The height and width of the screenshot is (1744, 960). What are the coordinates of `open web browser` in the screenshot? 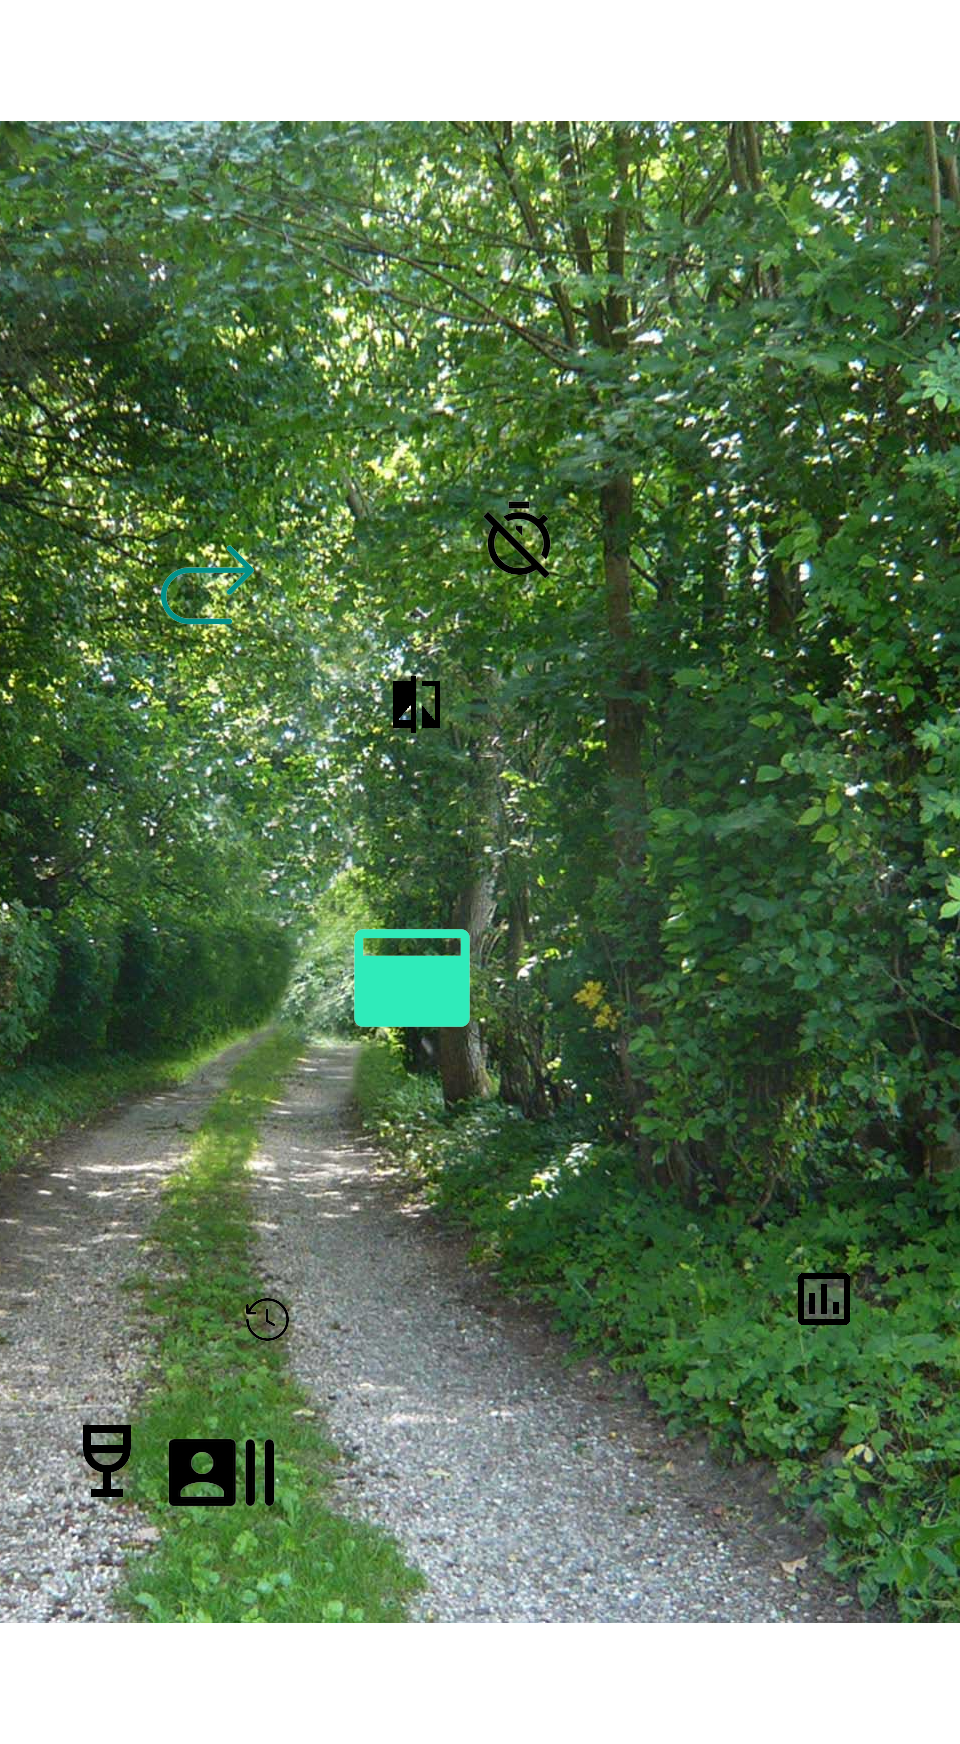 It's located at (412, 978).